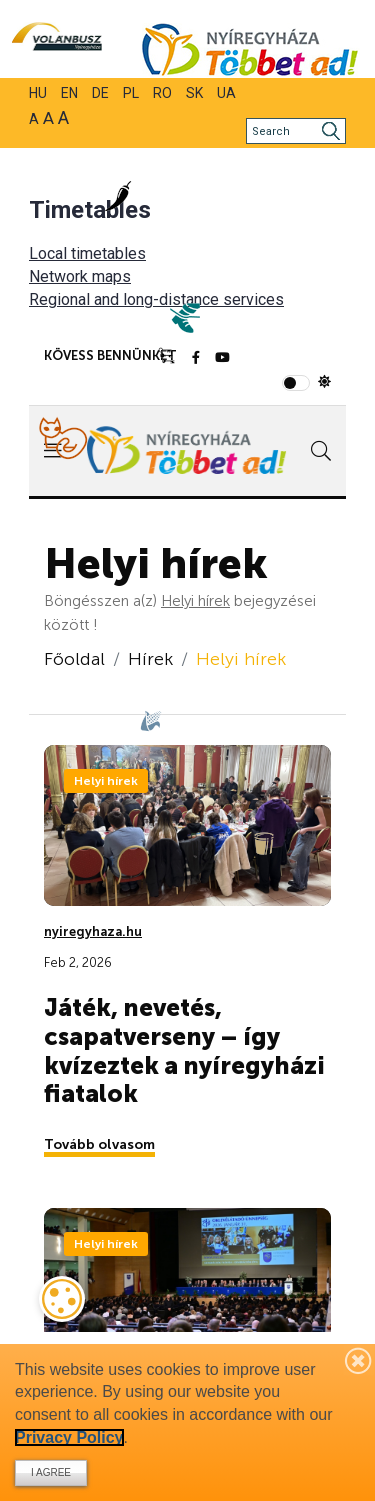 The width and height of the screenshot is (375, 1501). I want to click on metal bucket item in game inventory, so click(264, 840).